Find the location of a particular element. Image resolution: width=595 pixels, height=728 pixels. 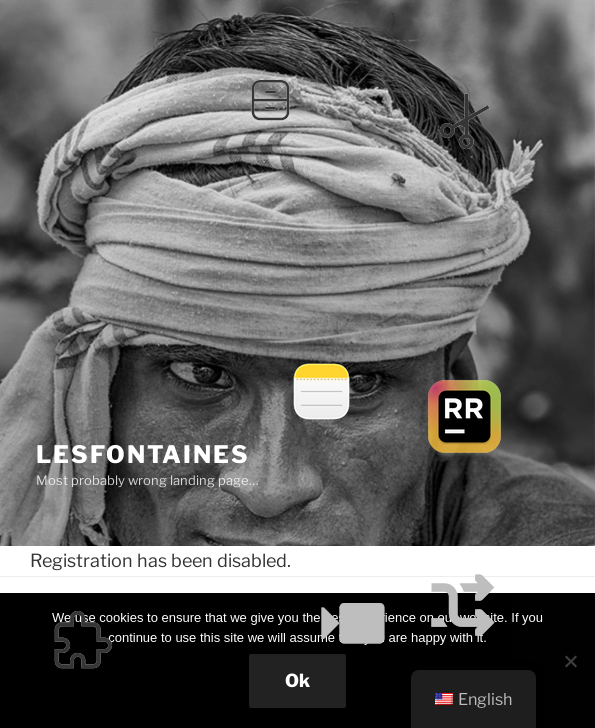

launch rustrover IDE is located at coordinates (464, 416).